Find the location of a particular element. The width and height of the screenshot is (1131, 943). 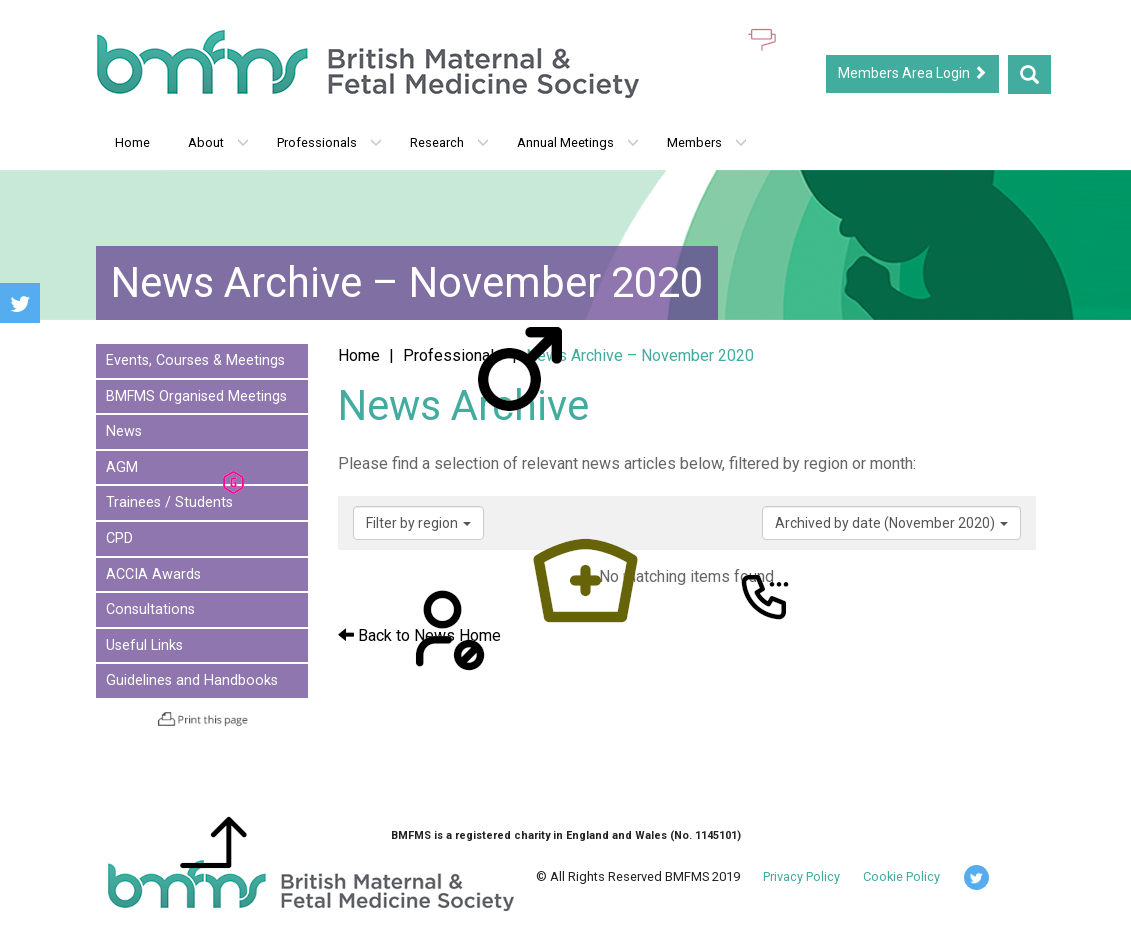

indicates male gender selection is located at coordinates (520, 369).